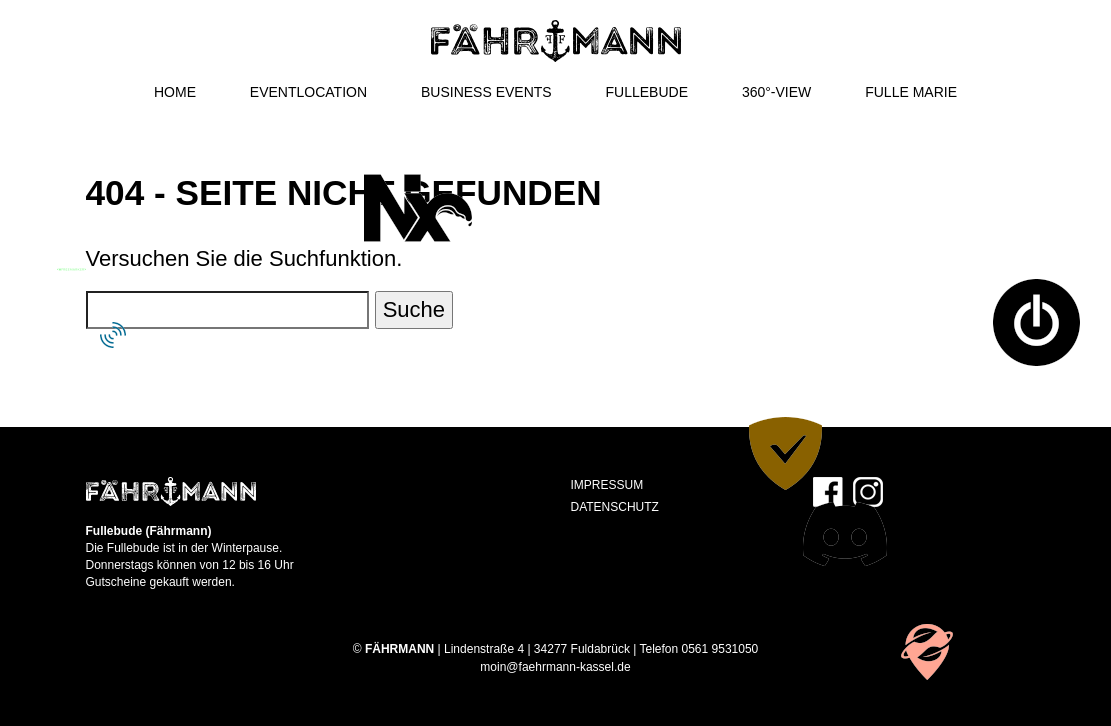 The image size is (1111, 726). What do you see at coordinates (927, 652) in the screenshot?
I see `open organic maps app` at bounding box center [927, 652].